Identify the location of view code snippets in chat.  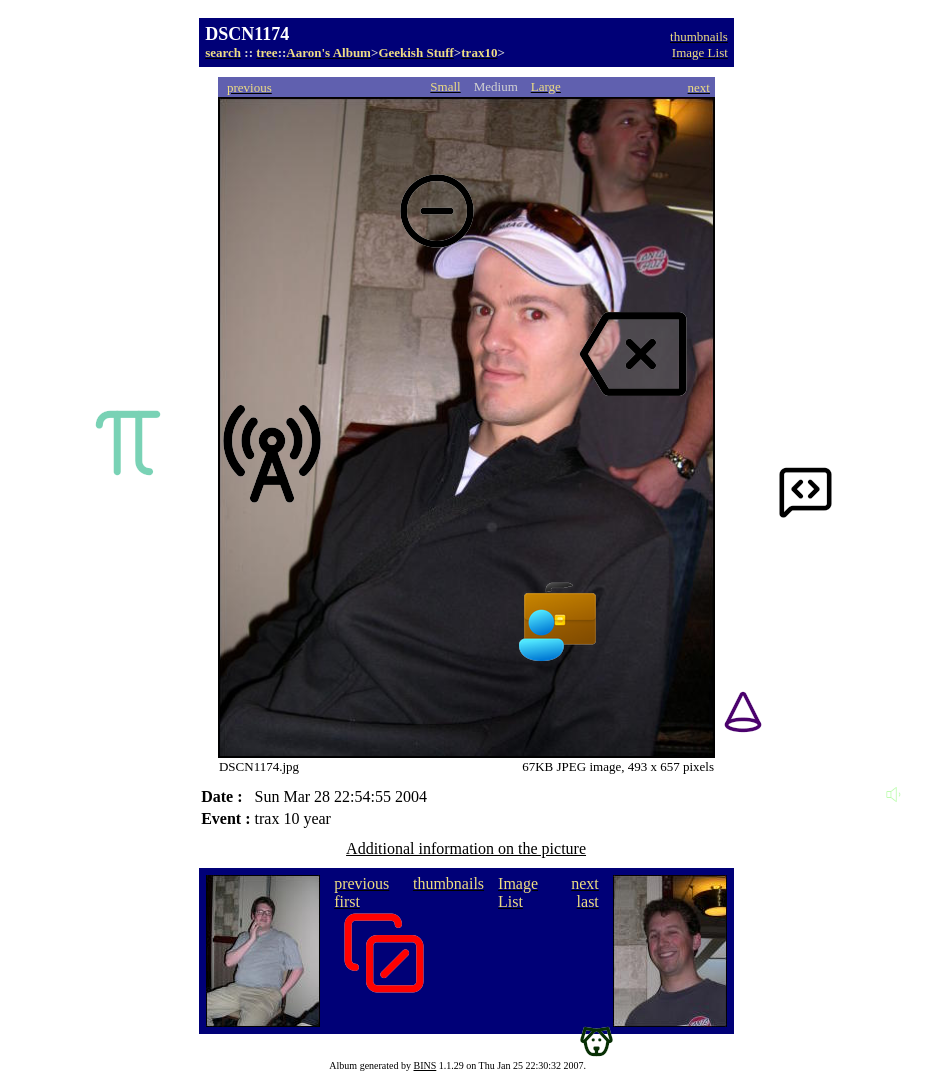
(805, 491).